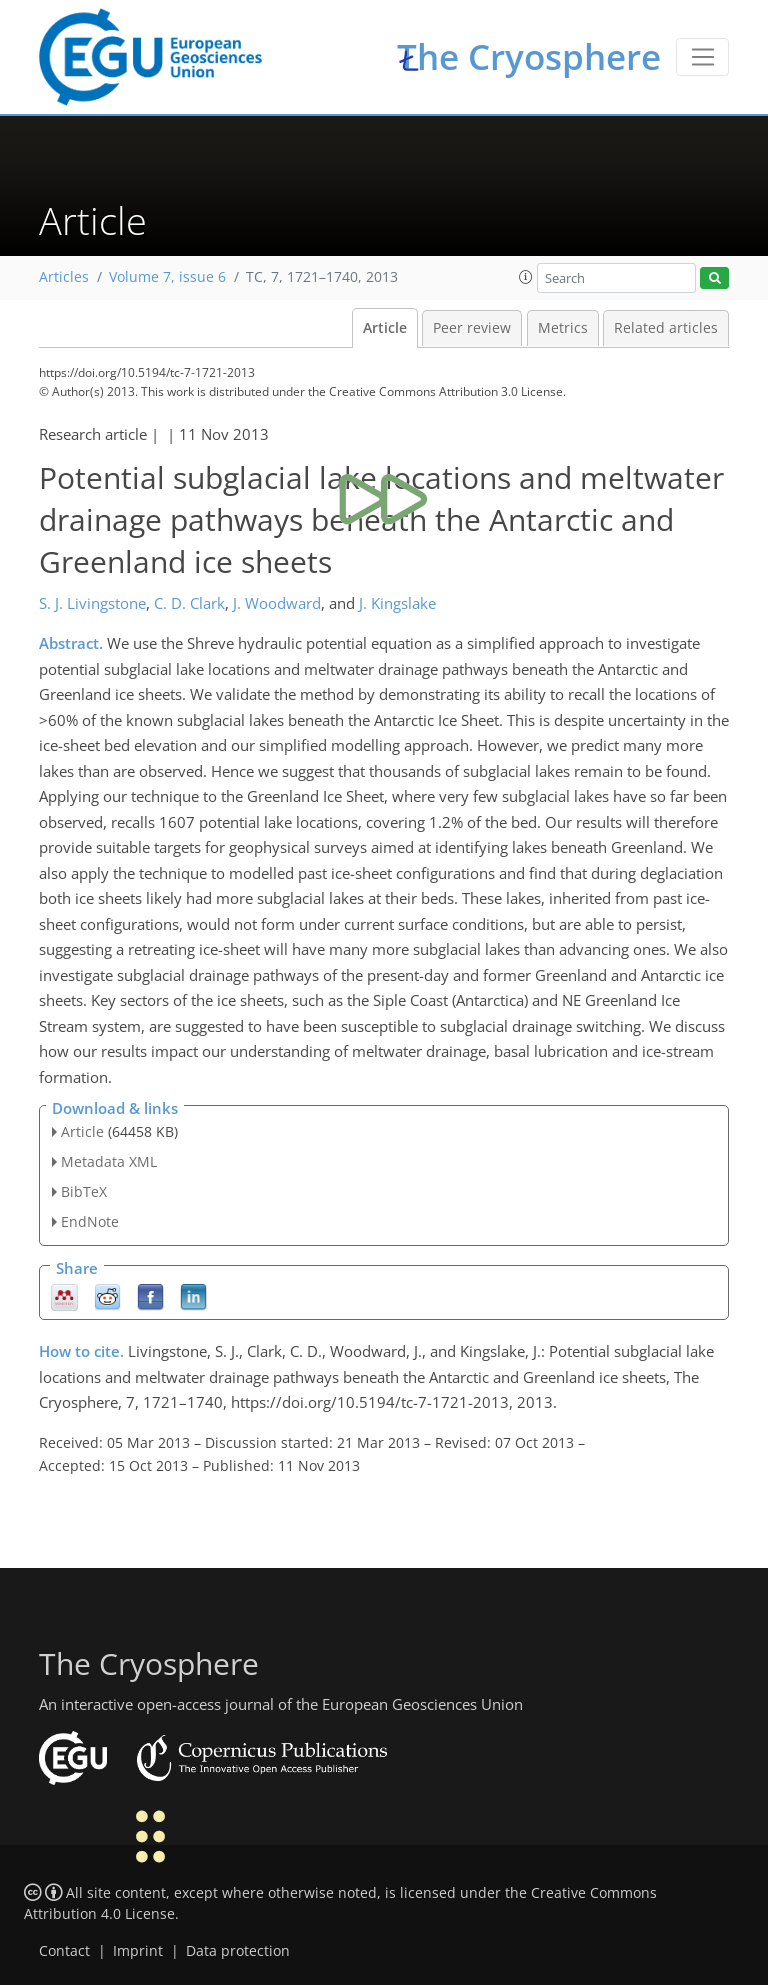  I want to click on skip forward in media playback, so click(381, 496).